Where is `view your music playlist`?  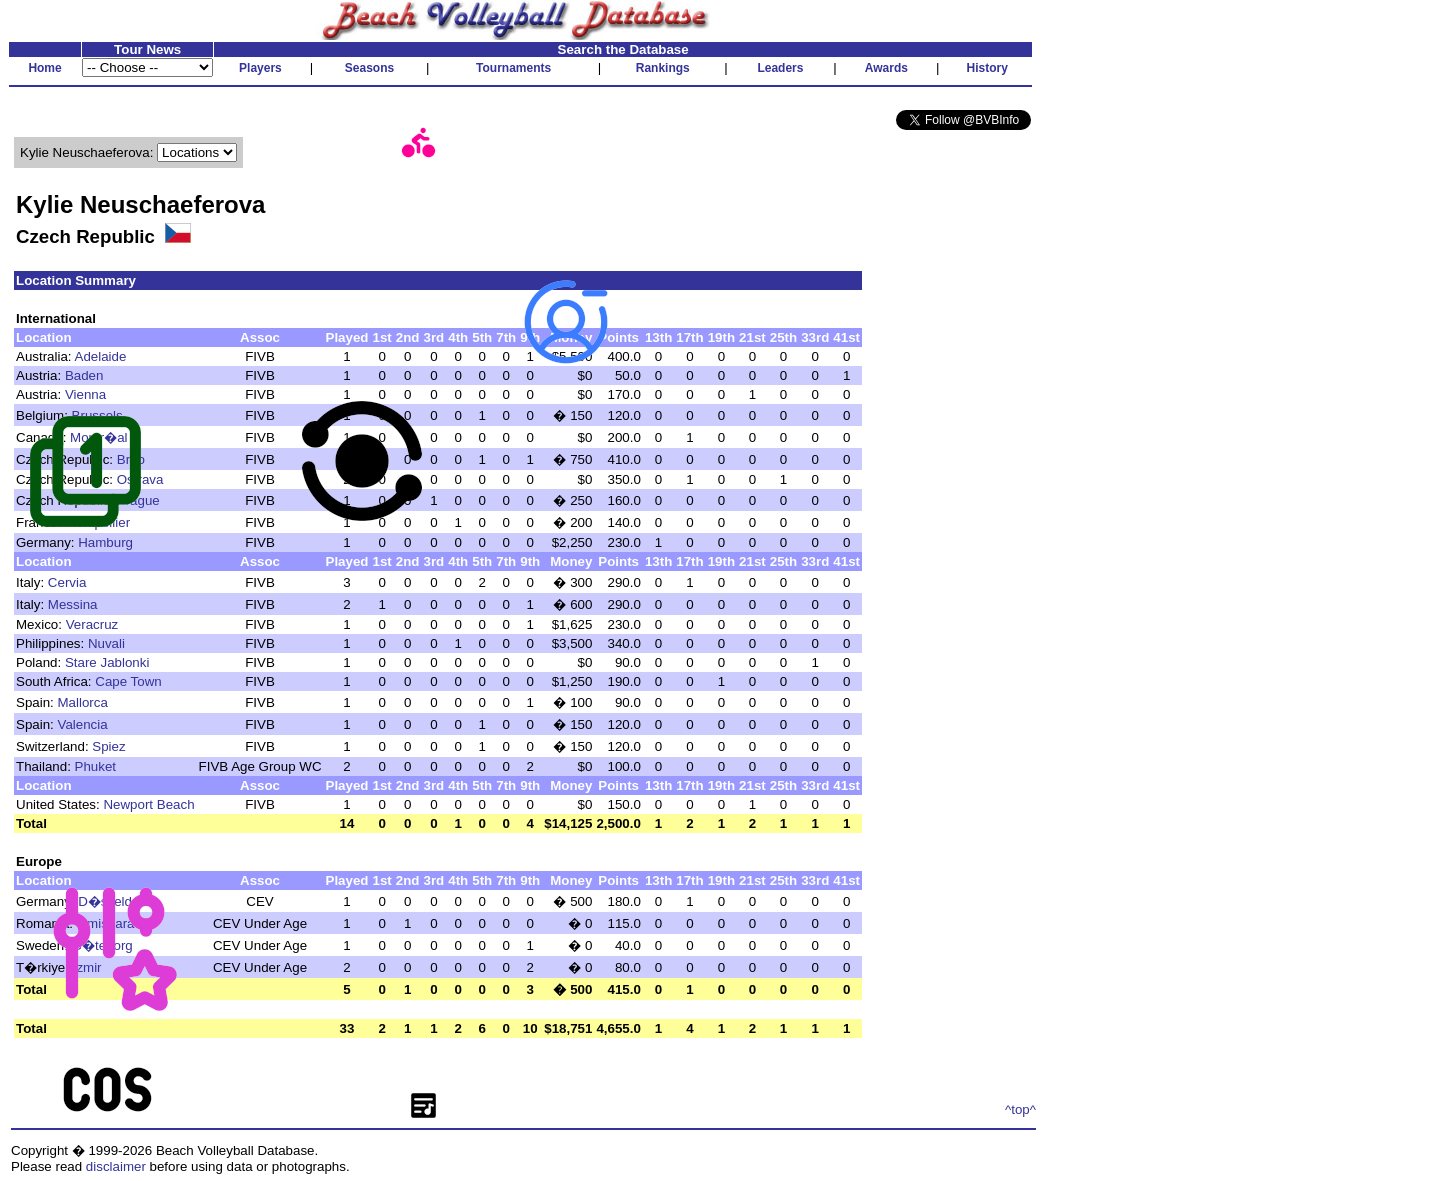 view your music playlist is located at coordinates (423, 1105).